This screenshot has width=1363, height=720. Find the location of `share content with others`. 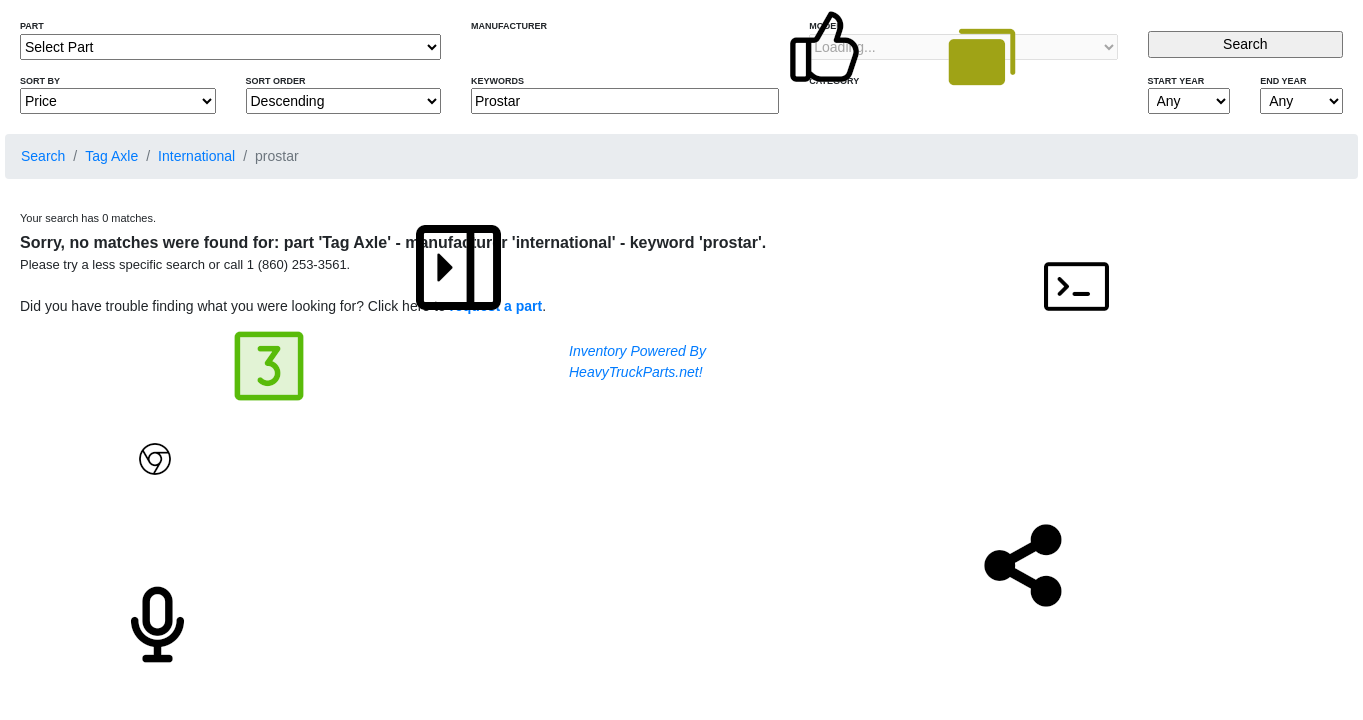

share content with others is located at coordinates (1025, 565).